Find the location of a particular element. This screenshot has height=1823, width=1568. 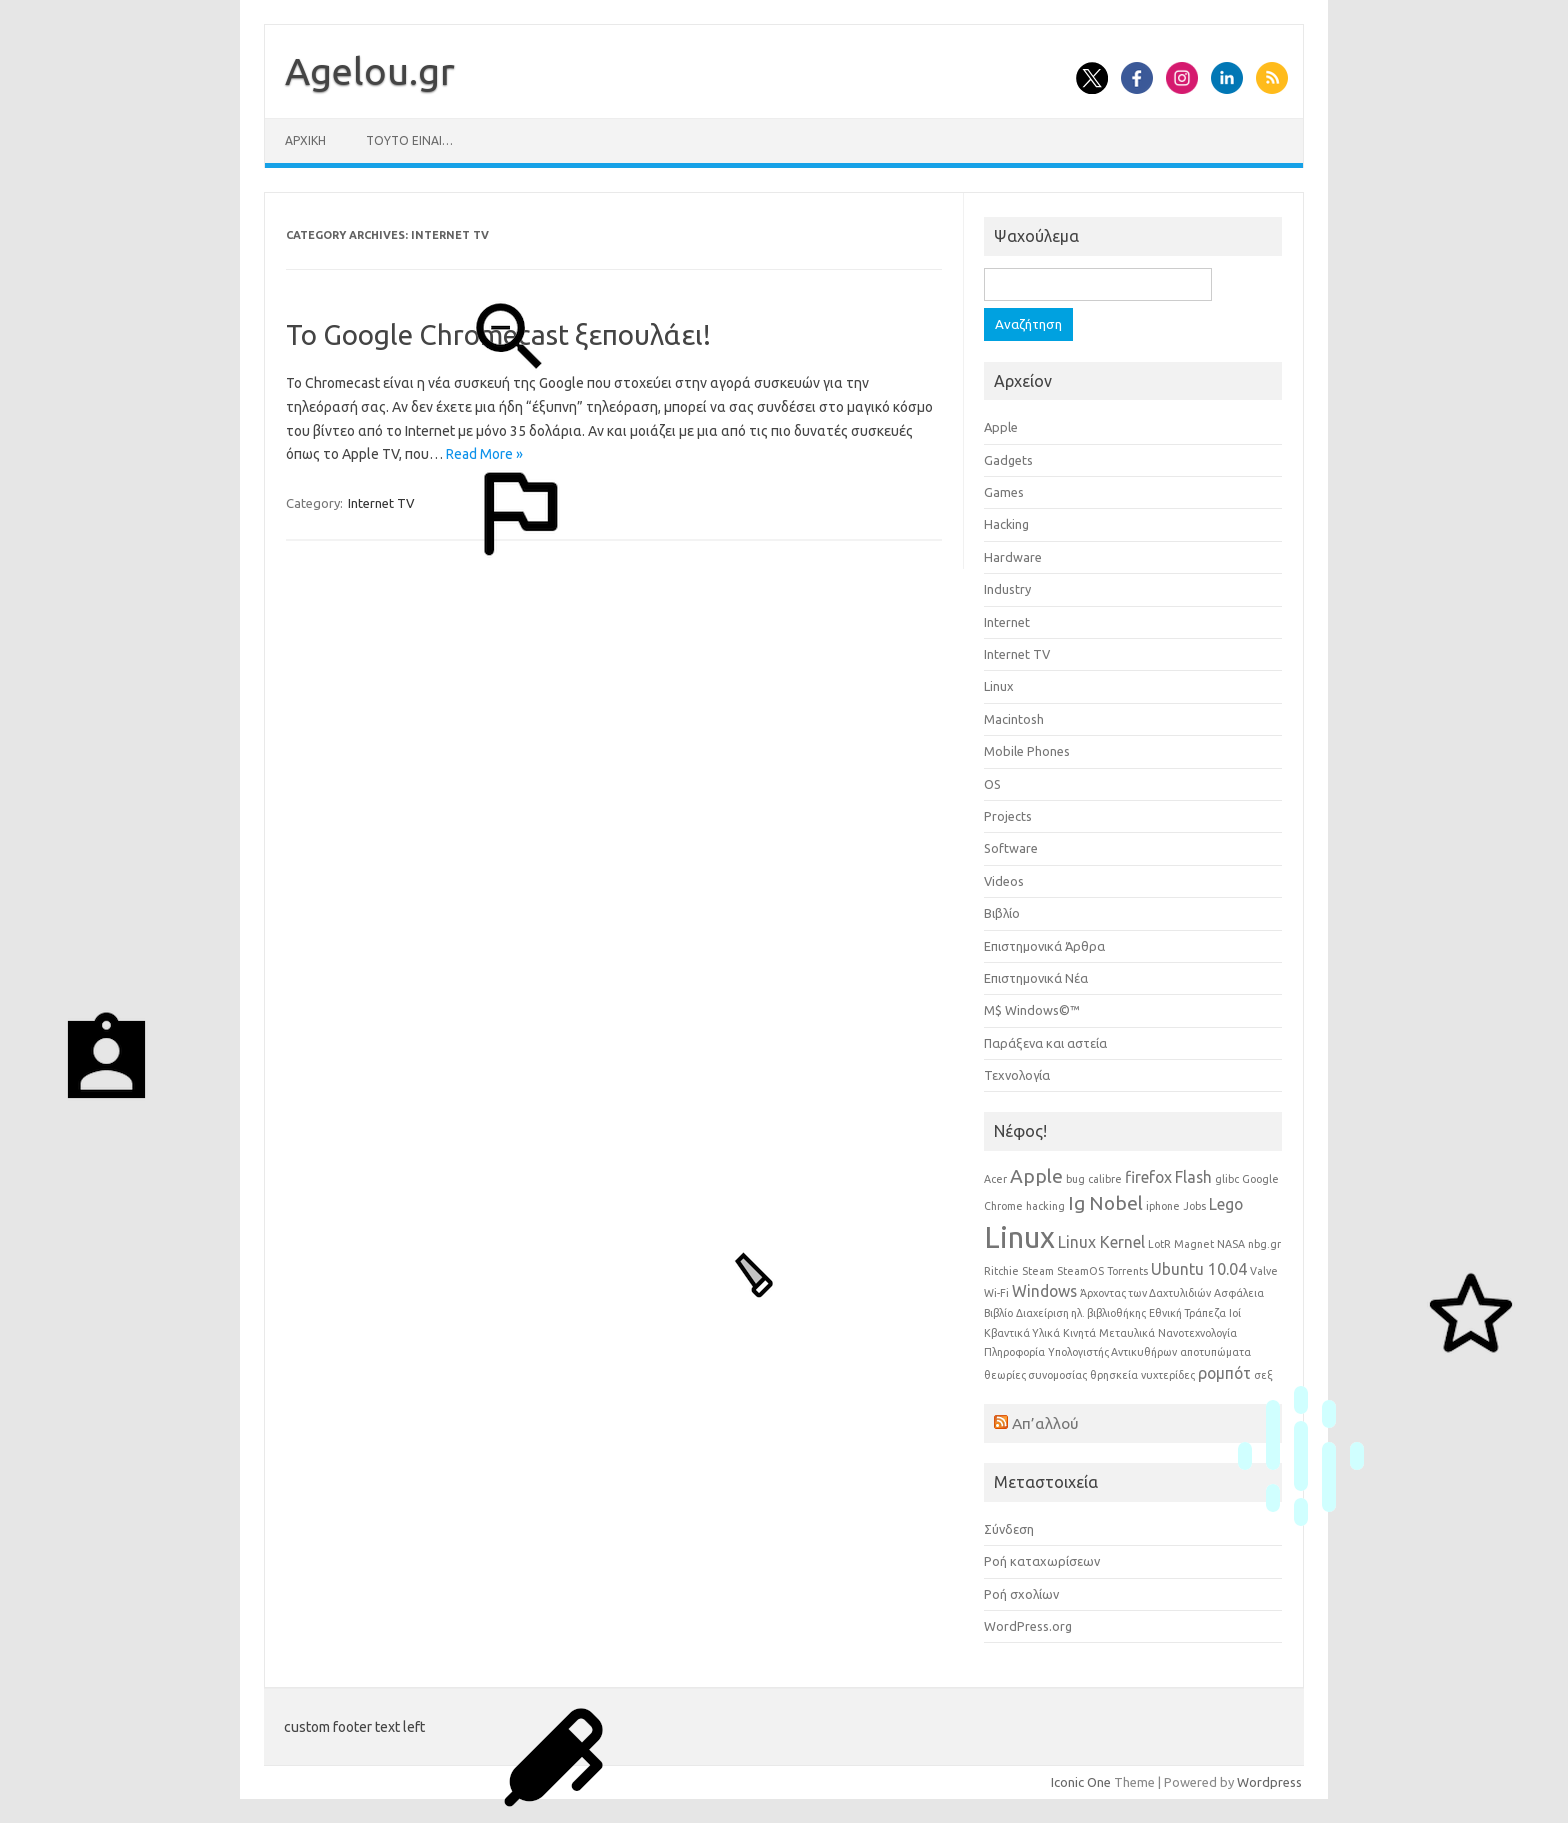

flag an item for review is located at coordinates (518, 511).